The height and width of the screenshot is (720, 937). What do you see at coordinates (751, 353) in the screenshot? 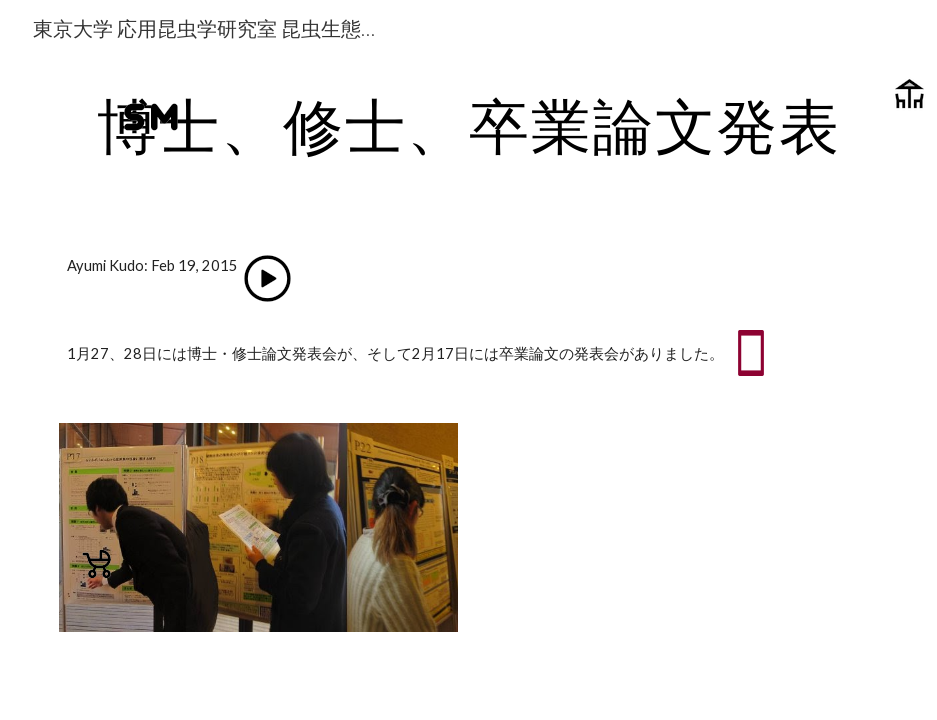
I see `switch to mobile view` at bounding box center [751, 353].